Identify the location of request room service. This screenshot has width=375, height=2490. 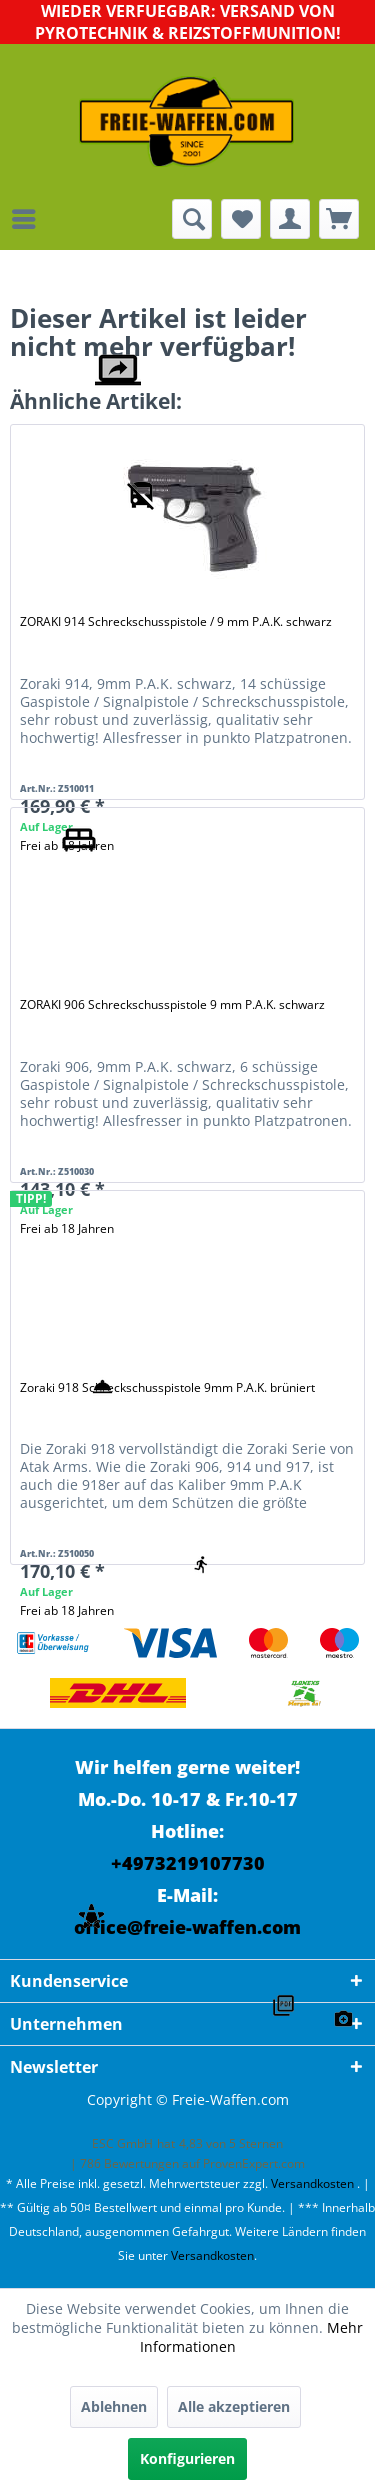
(102, 1386).